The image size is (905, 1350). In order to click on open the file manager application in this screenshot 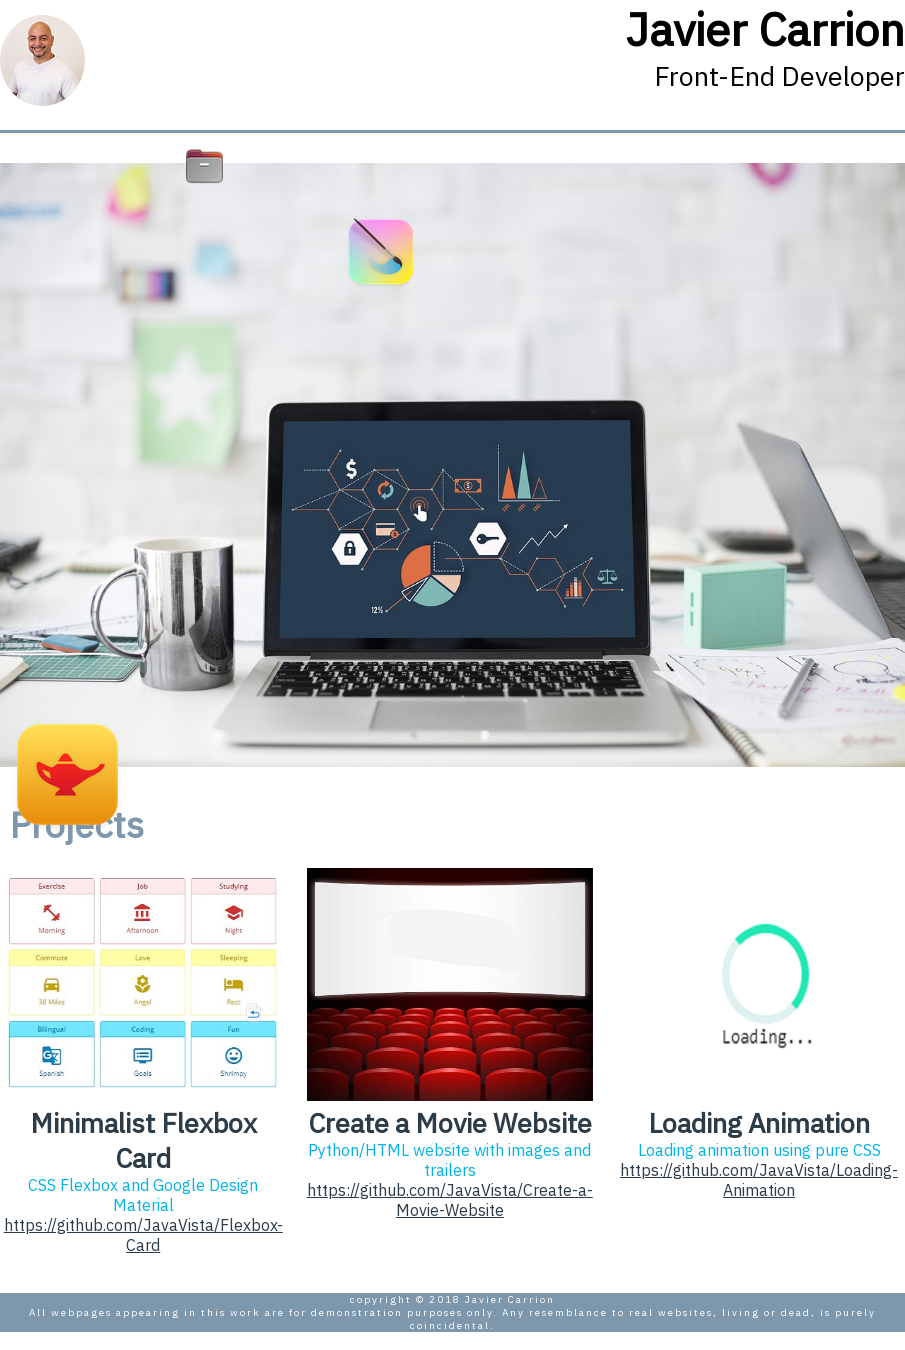, I will do `click(204, 165)`.